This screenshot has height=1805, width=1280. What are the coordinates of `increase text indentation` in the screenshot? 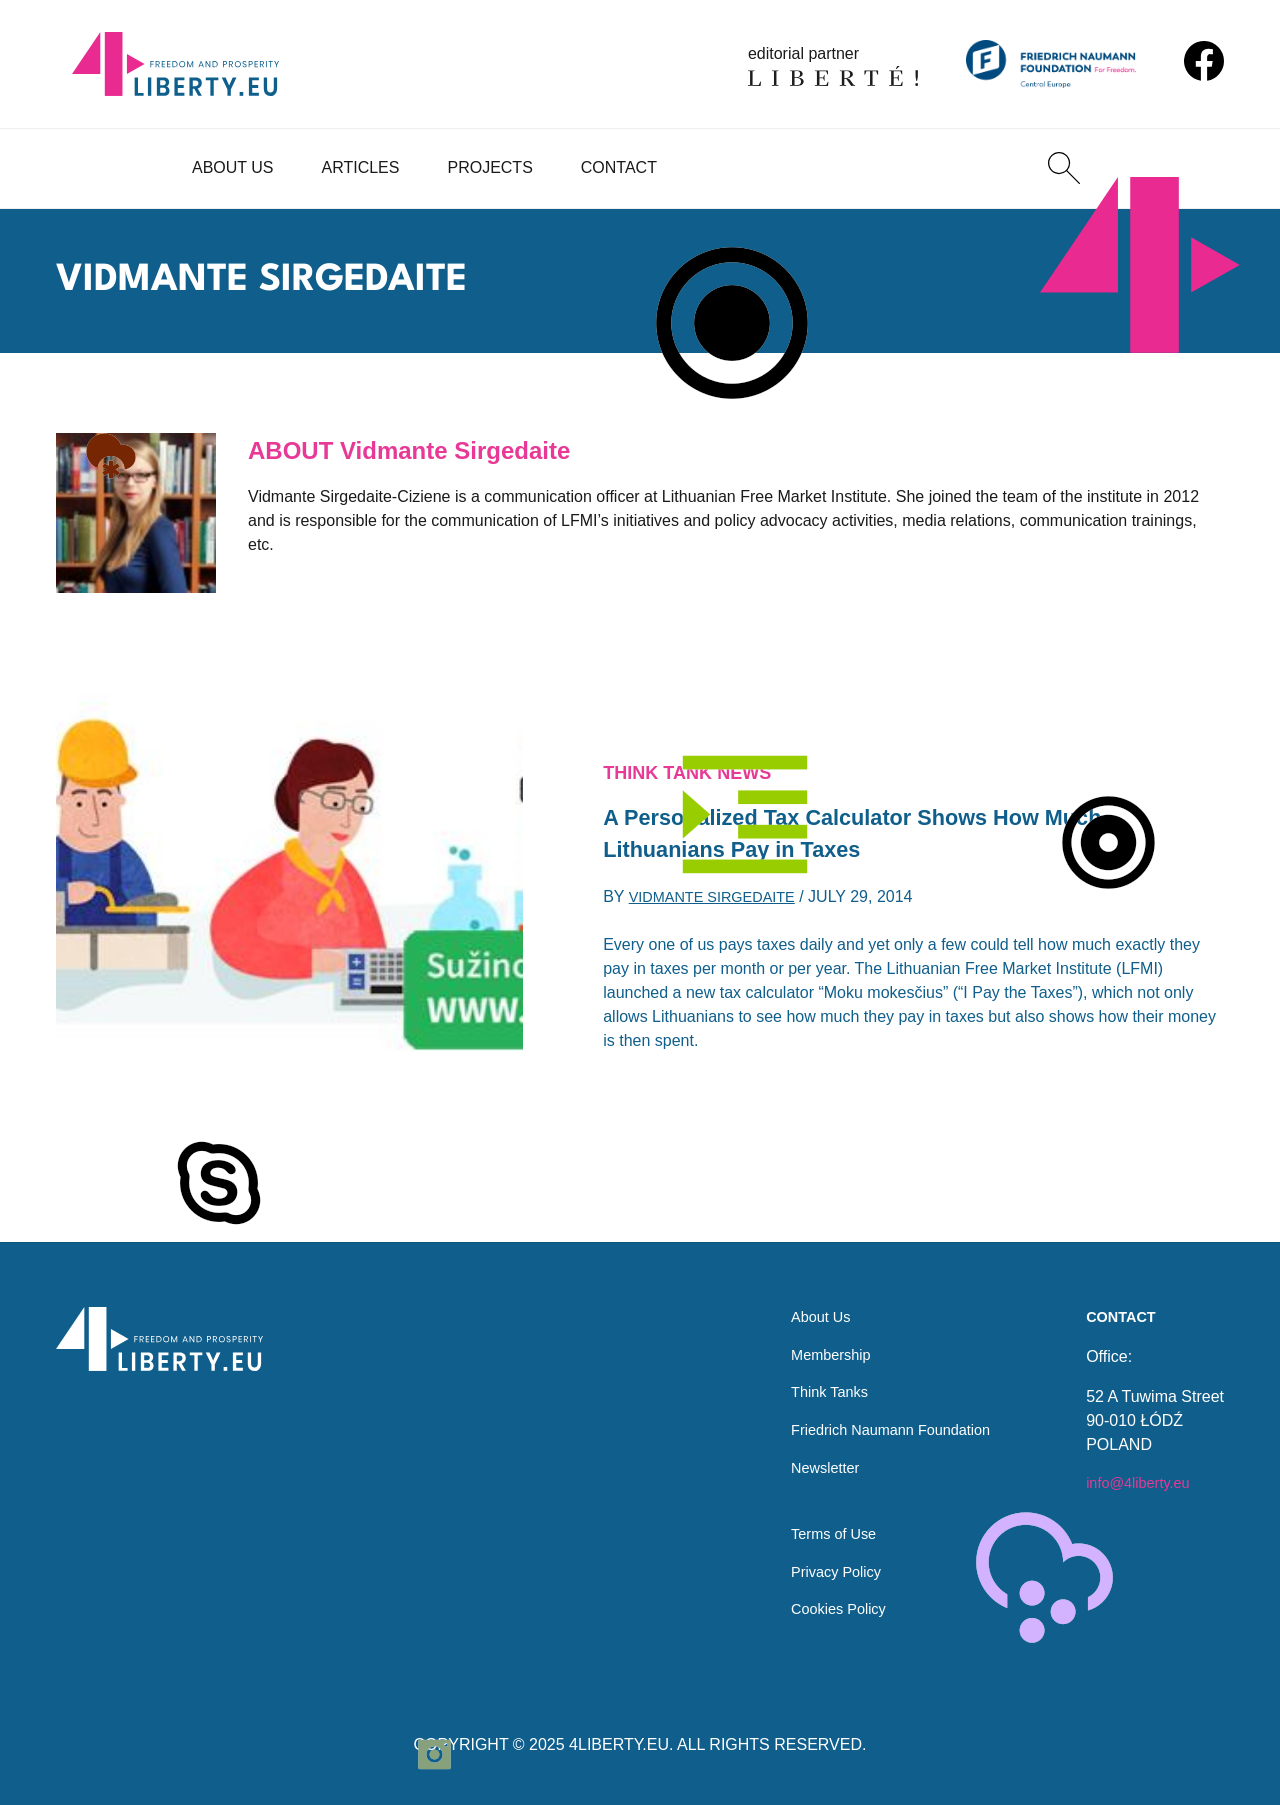 It's located at (745, 811).